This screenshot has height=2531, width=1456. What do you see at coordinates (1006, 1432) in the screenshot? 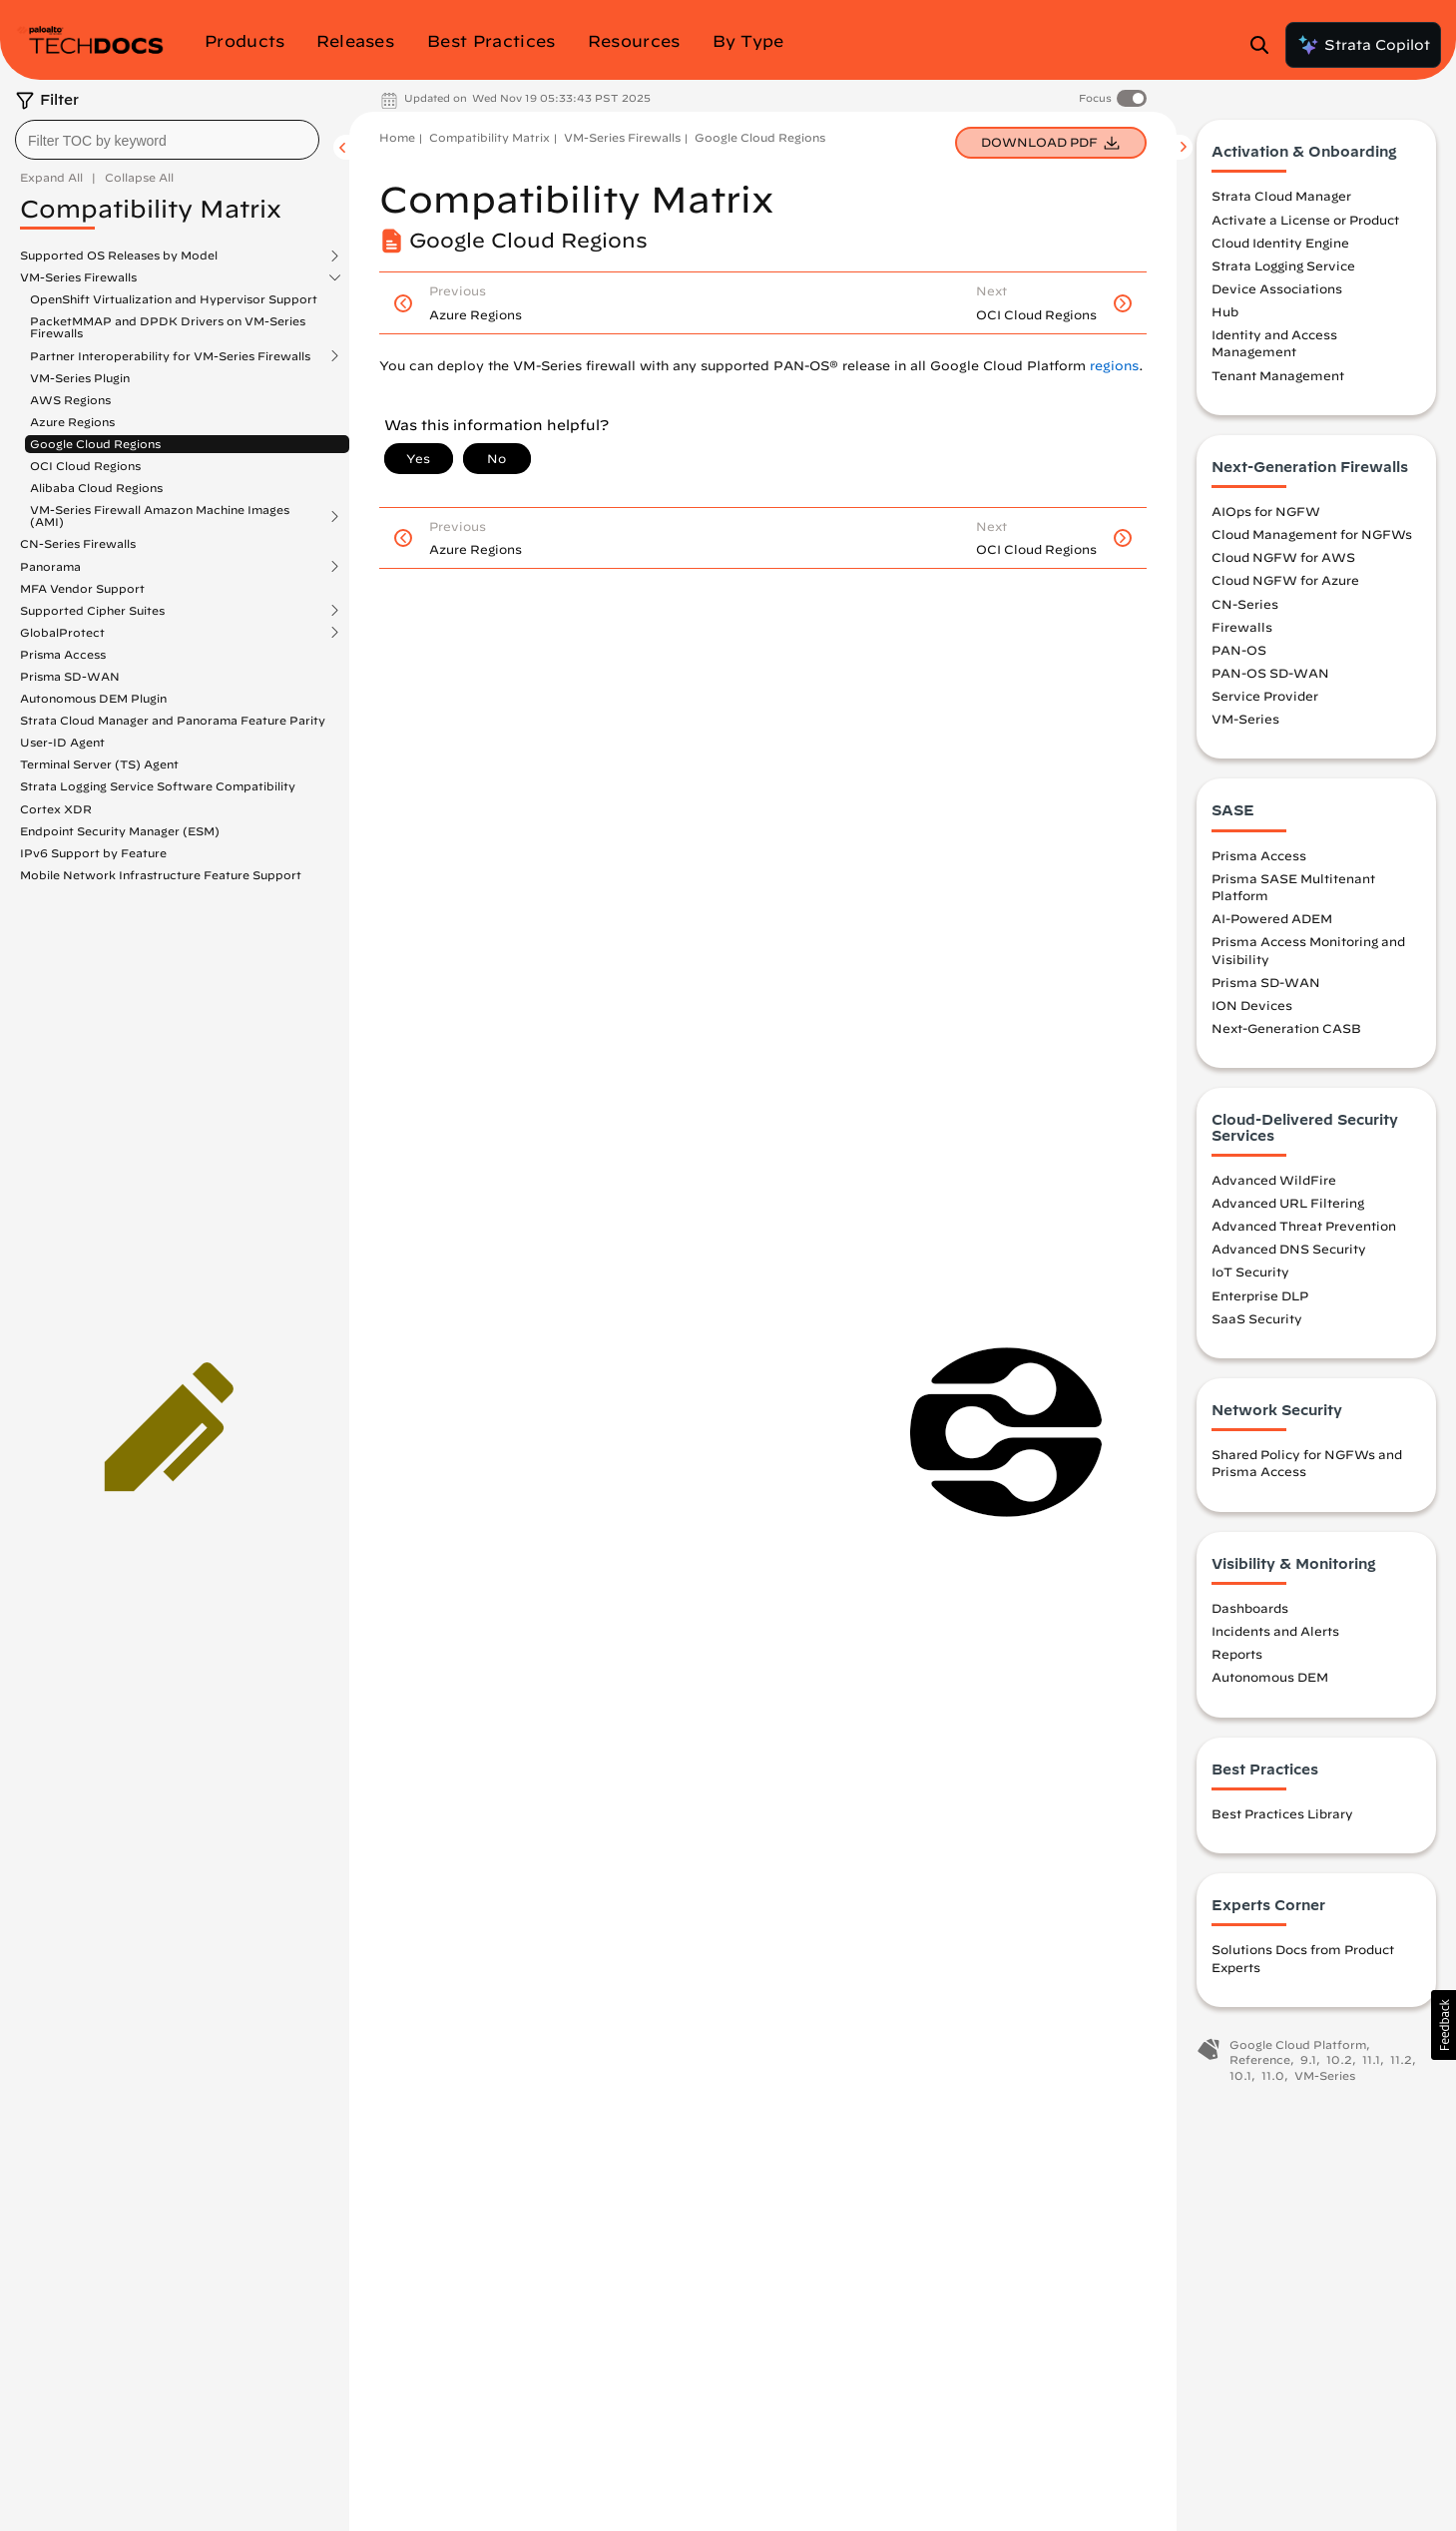
I see `connect to dlna-enabled devices for media streaming` at bounding box center [1006, 1432].